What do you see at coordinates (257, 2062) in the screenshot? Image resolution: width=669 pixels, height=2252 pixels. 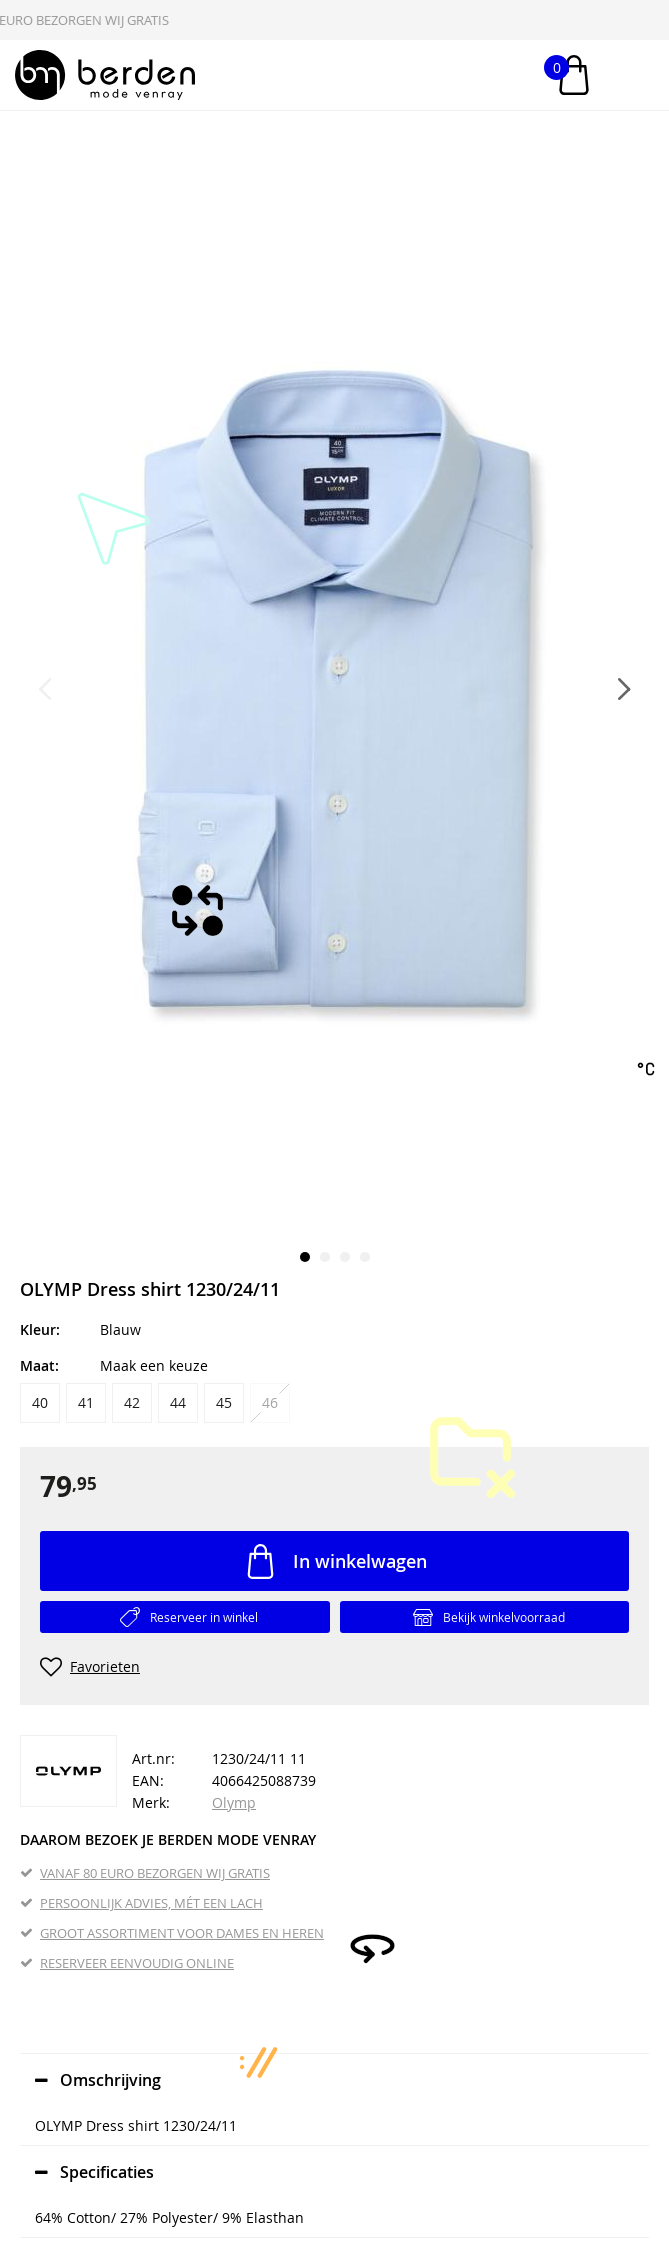 I see `view protocol or connection settings` at bounding box center [257, 2062].